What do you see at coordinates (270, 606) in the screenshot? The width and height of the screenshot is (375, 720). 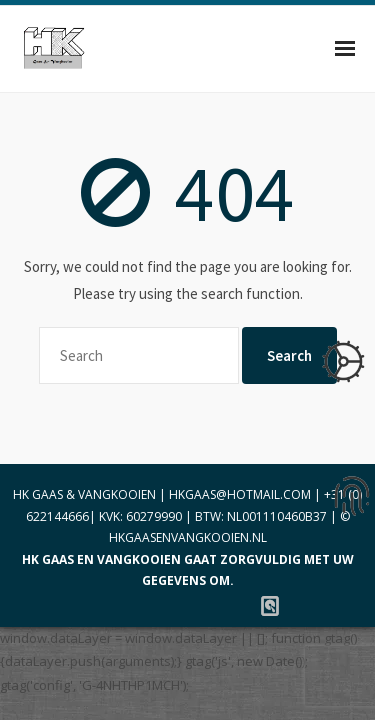 I see `access connected USB hard drive` at bounding box center [270, 606].